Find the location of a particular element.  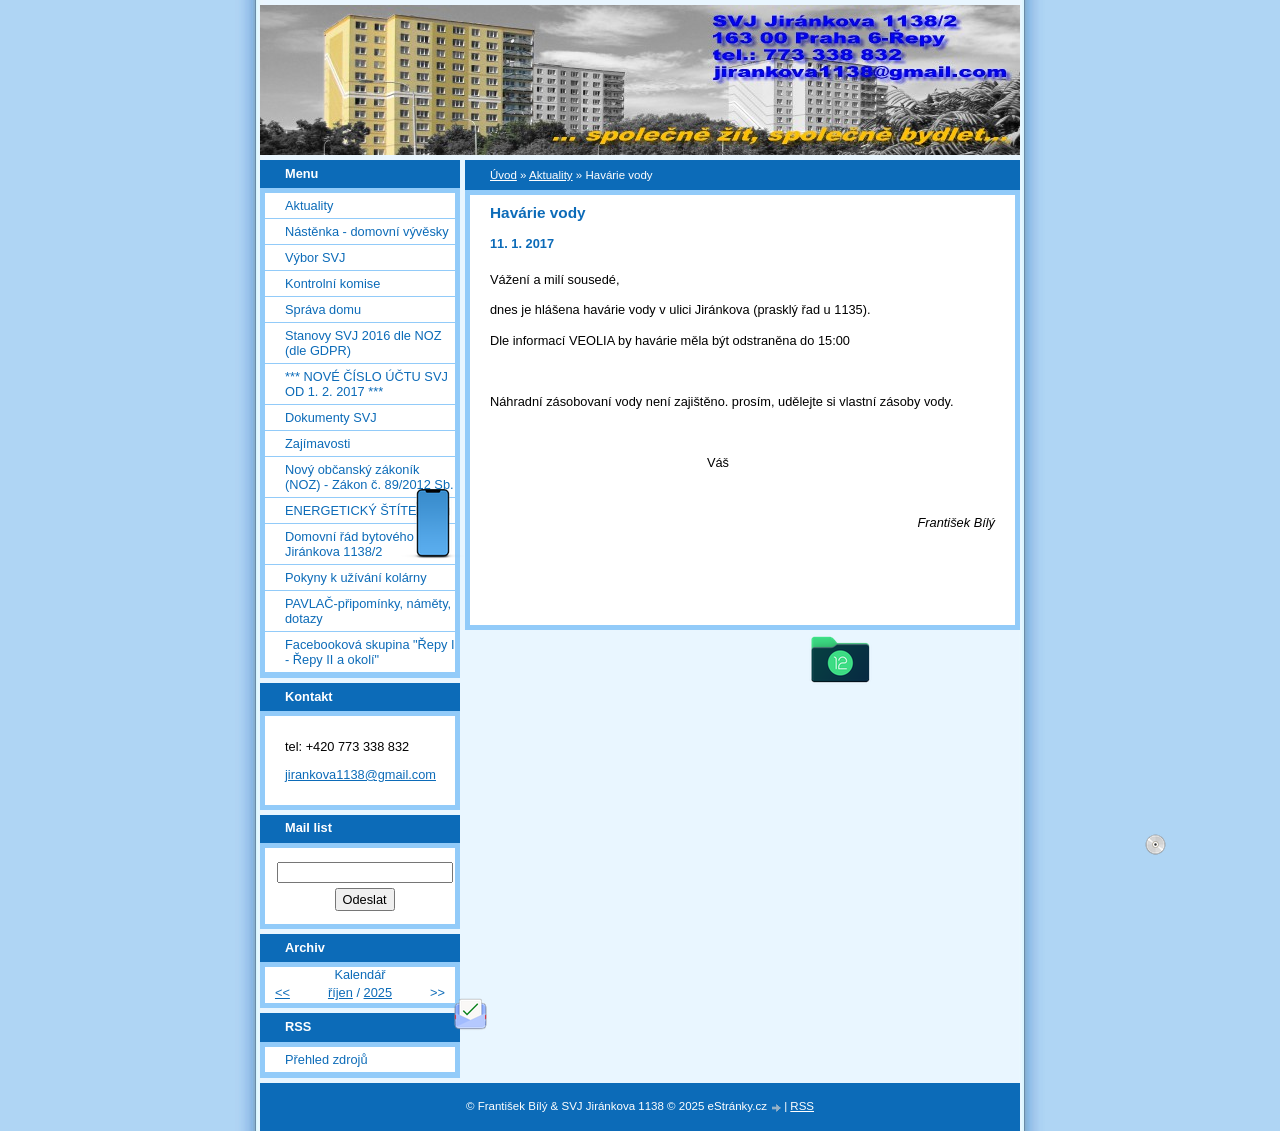

access CD/DVD drive or disc reader is located at coordinates (1155, 844).